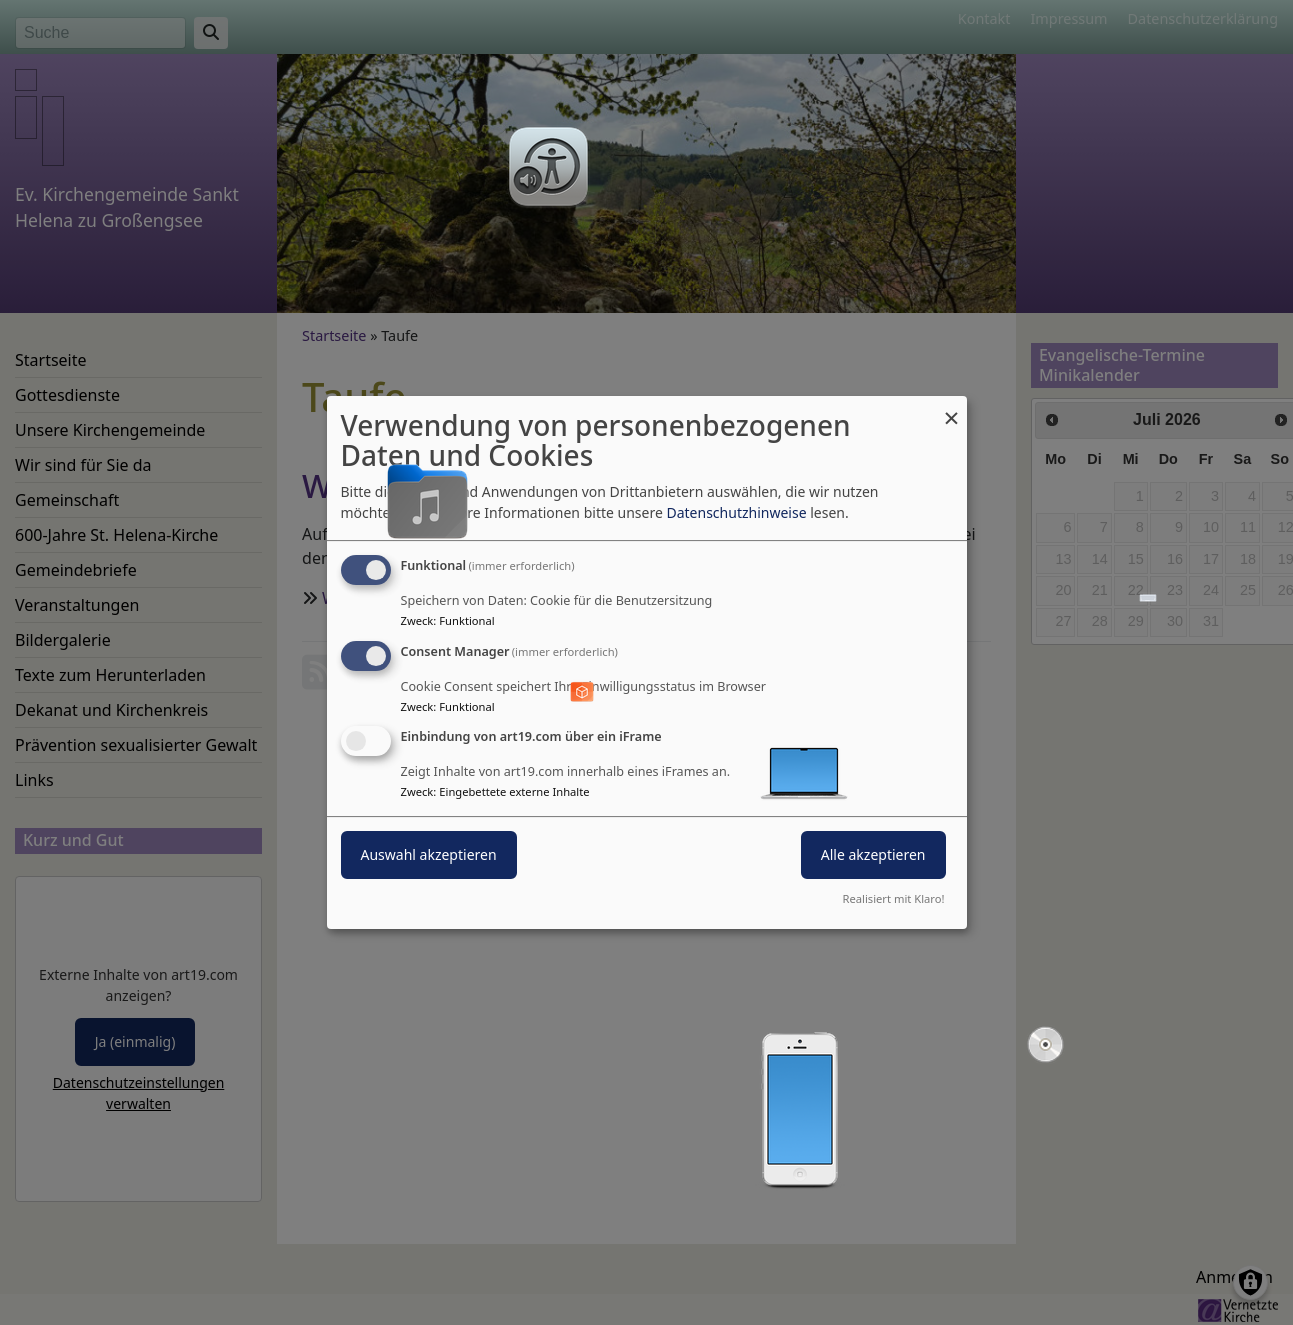 This screenshot has width=1293, height=1325. I want to click on open your music folder, so click(427, 501).